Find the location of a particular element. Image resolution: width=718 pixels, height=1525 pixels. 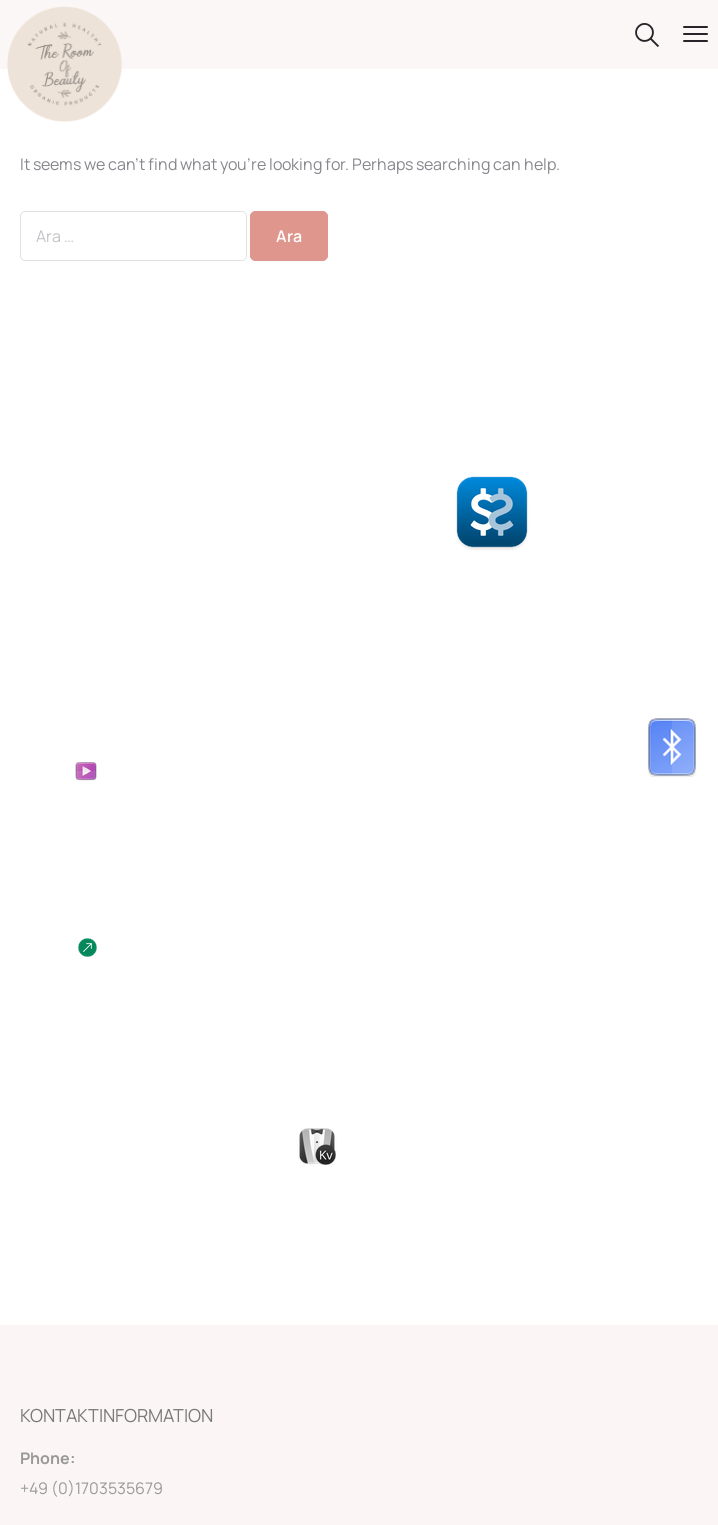

access bluetooth settings is located at coordinates (672, 747).